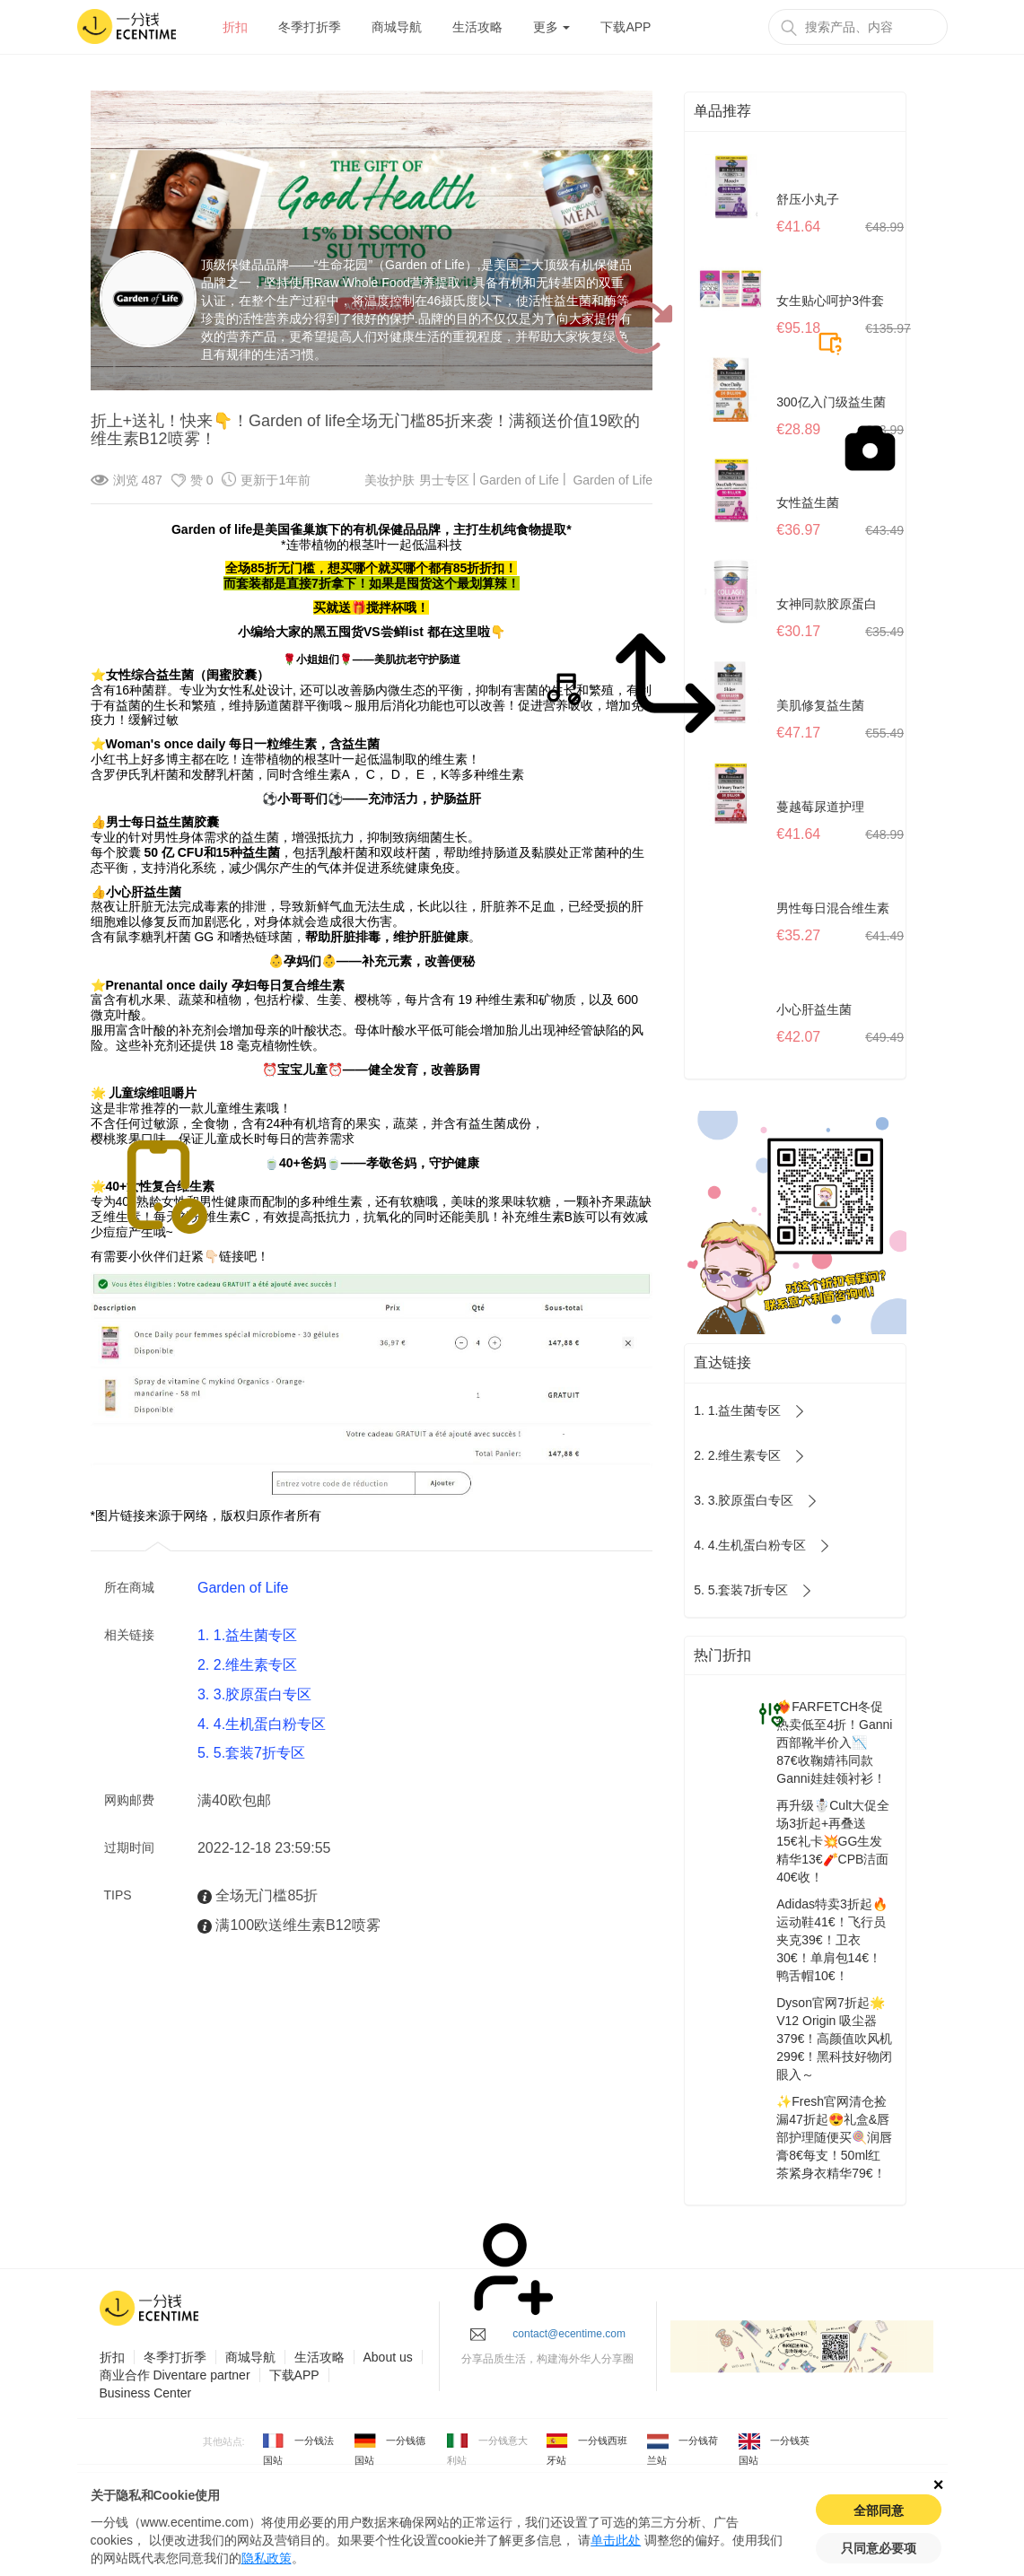  I want to click on cancel mobile device connection, so click(158, 1184).